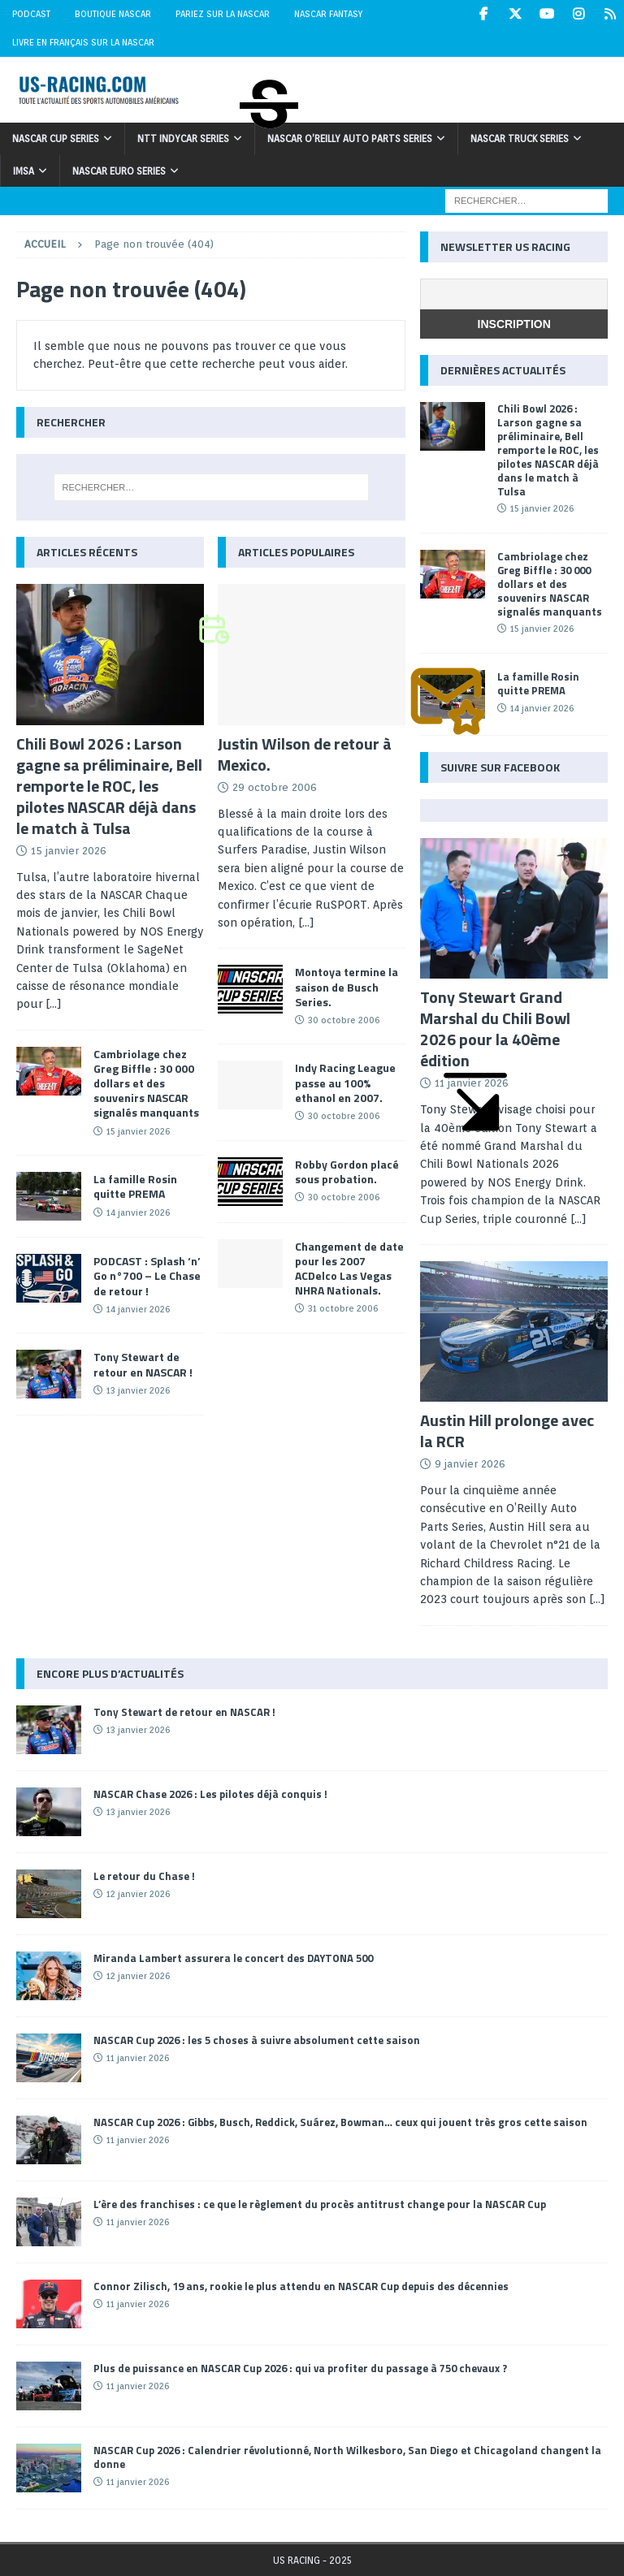 The width and height of the screenshot is (624, 2576). I want to click on view starred or important emails, so click(446, 696).